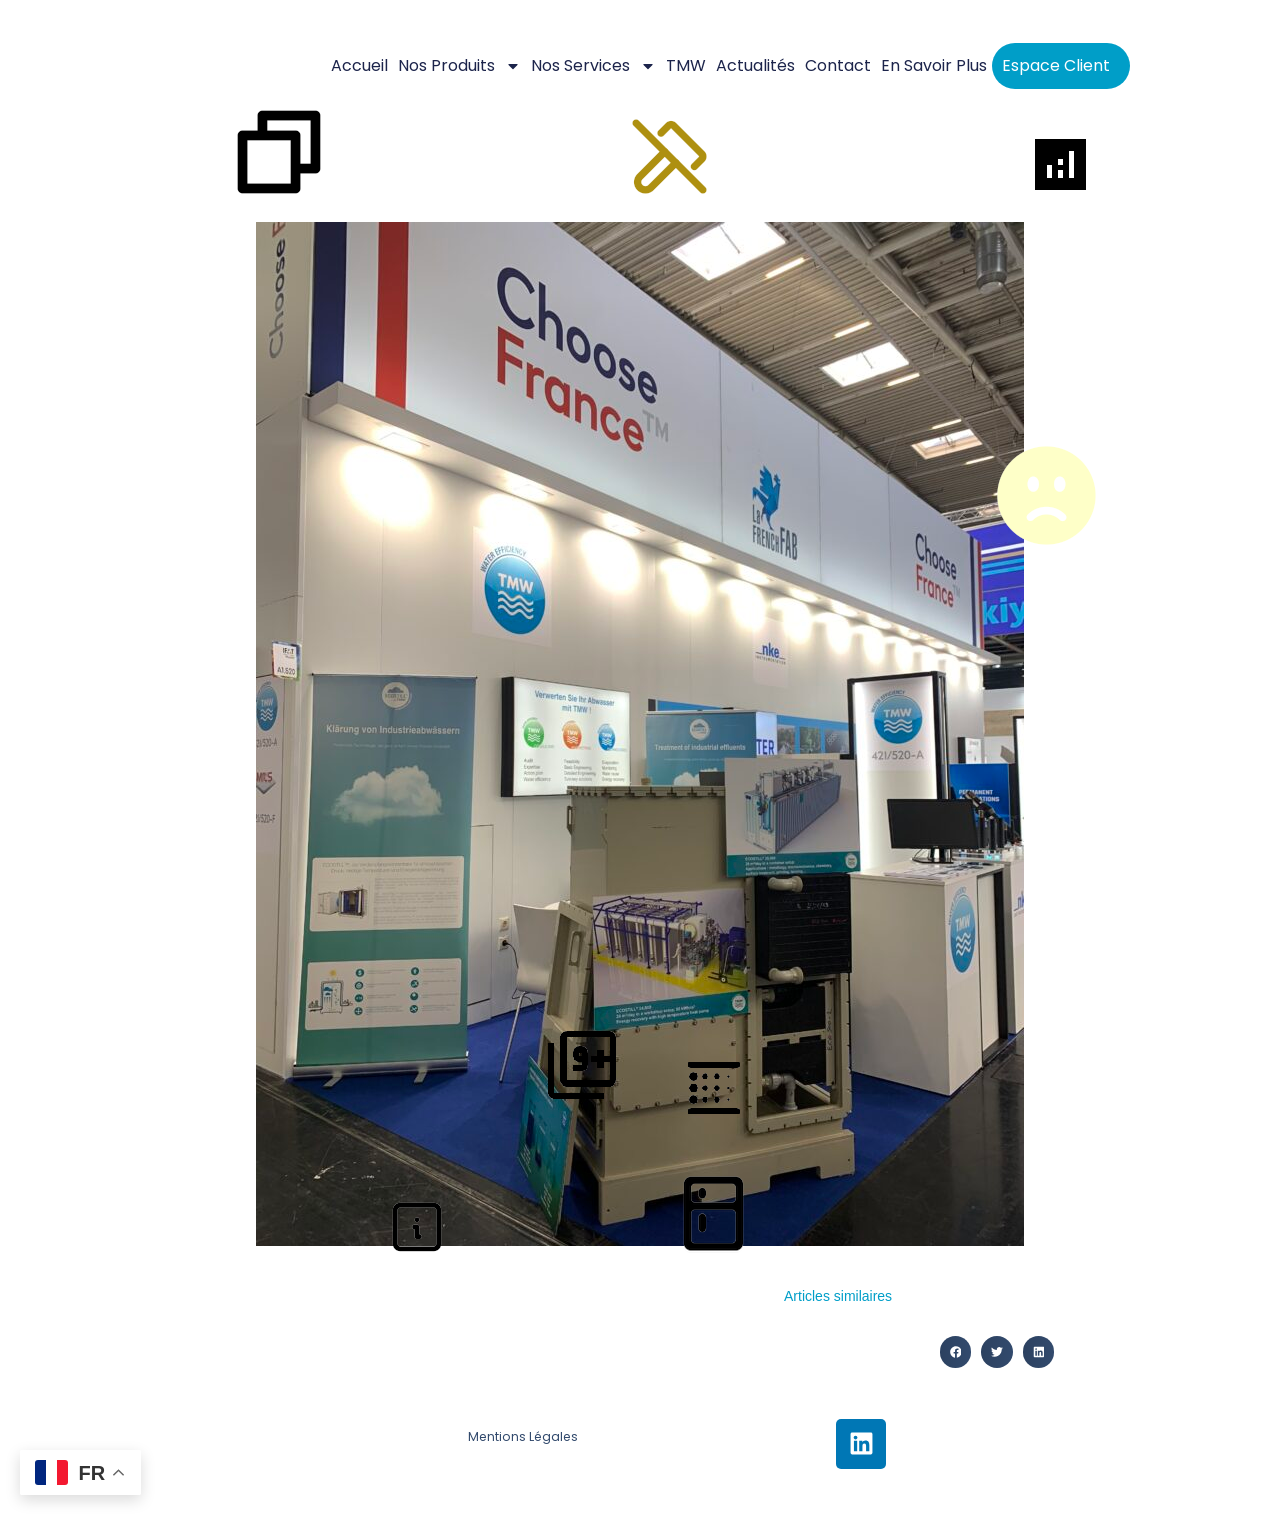 The width and height of the screenshot is (1280, 1522). What do you see at coordinates (582, 1065) in the screenshot?
I see `indicates 9 or more items in a collection` at bounding box center [582, 1065].